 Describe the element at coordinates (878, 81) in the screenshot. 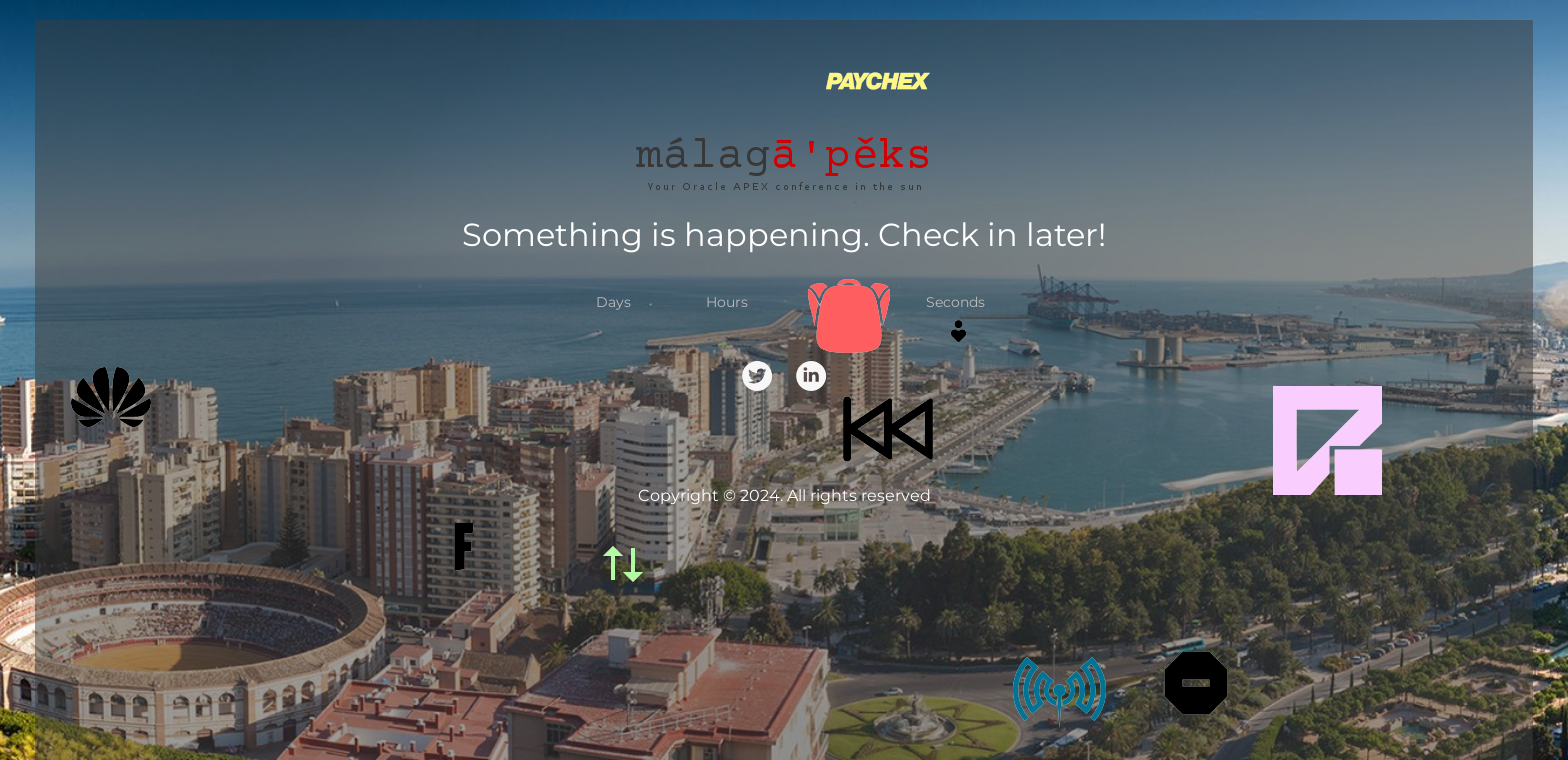

I see `access Paychex payroll services` at that location.